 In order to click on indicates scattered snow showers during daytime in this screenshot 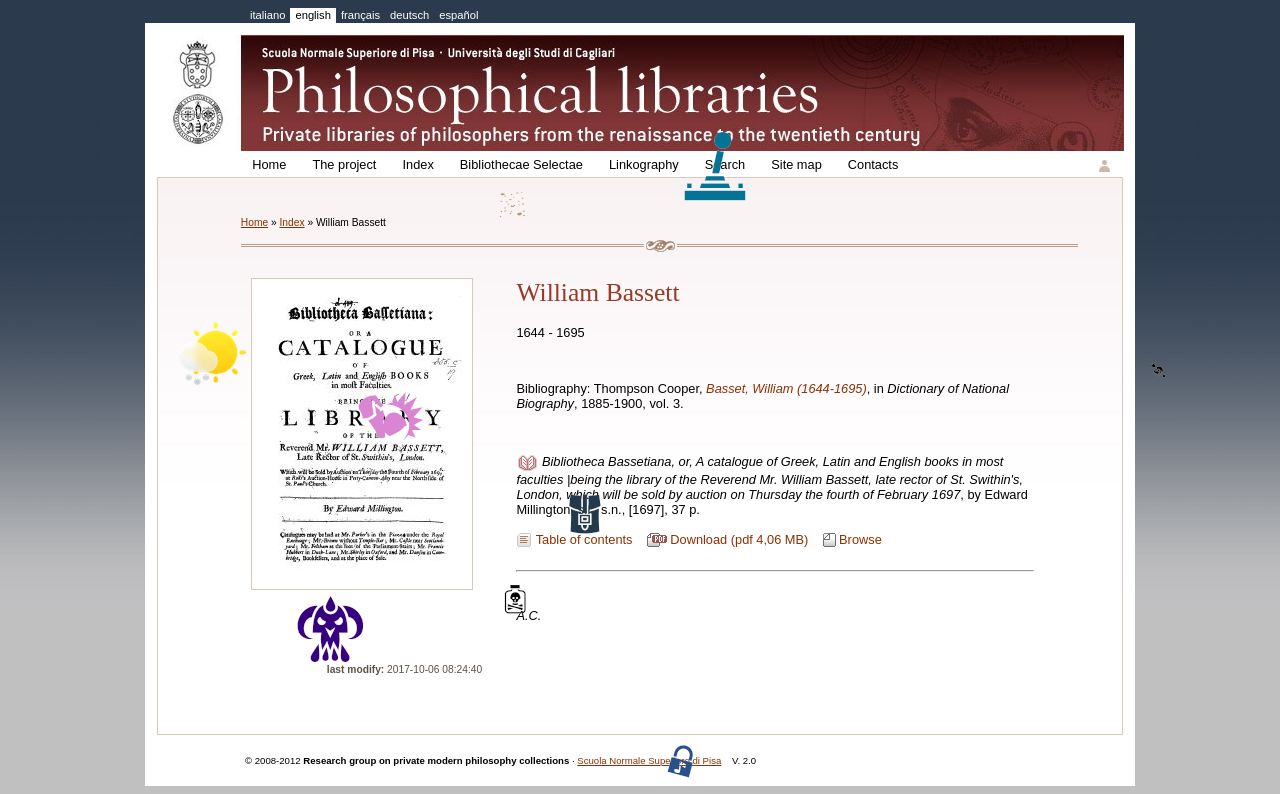, I will do `click(212, 353)`.